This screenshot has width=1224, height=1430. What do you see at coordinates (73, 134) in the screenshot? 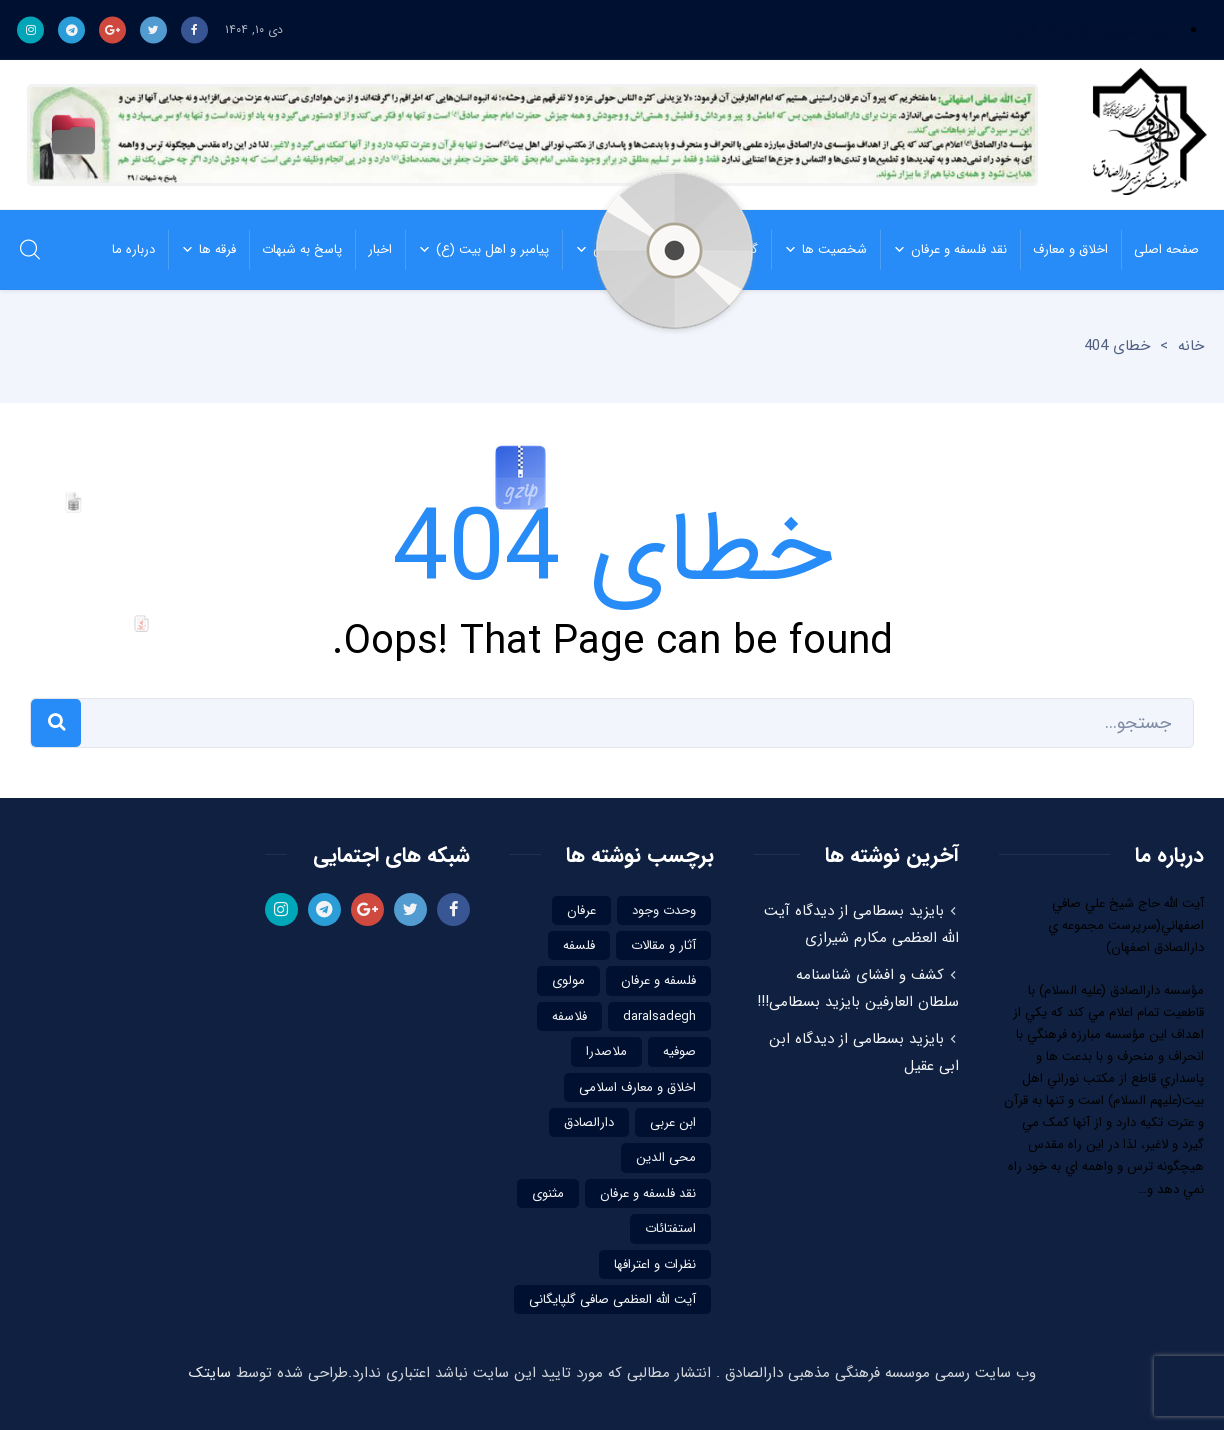
I see `open folder containing files` at bounding box center [73, 134].